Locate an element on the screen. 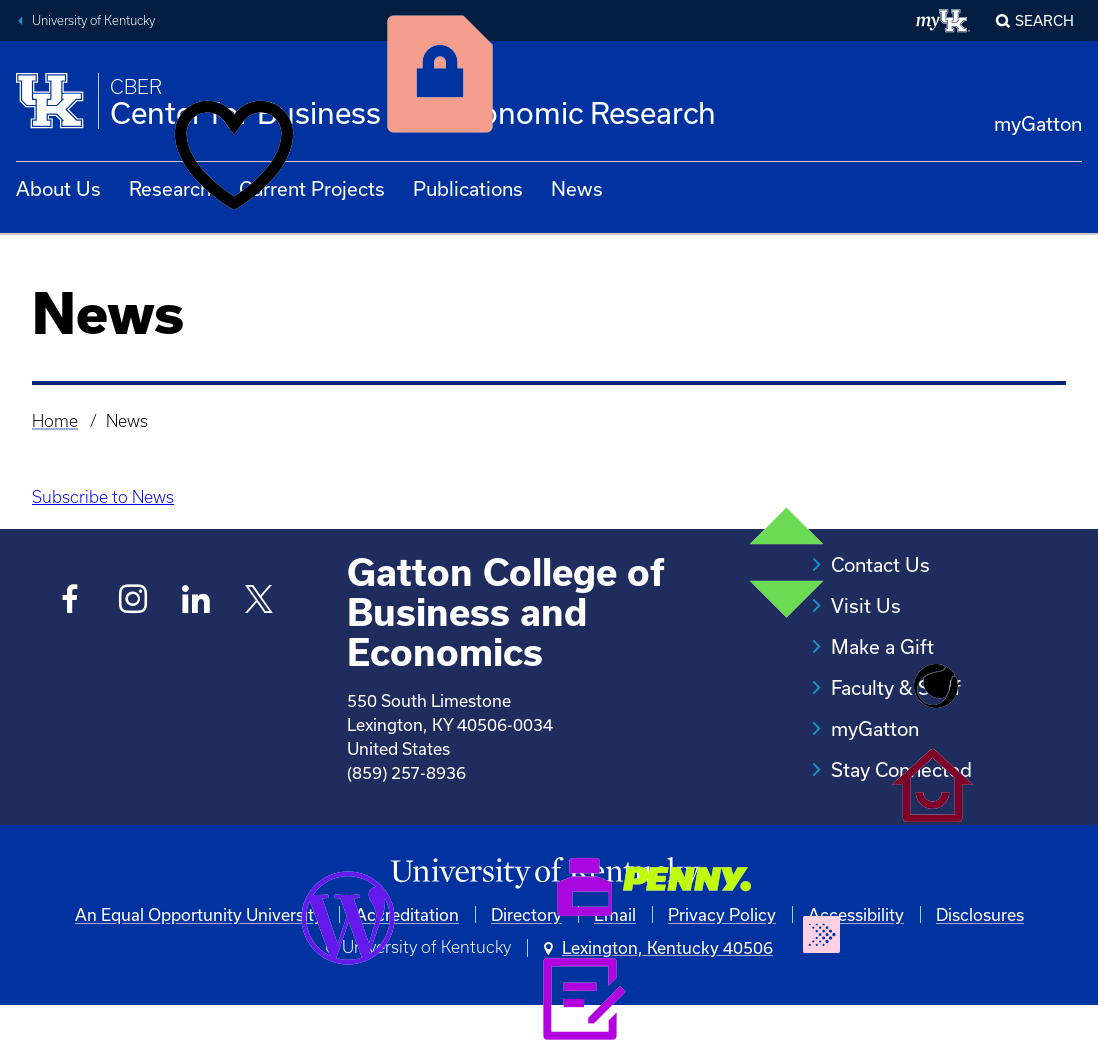  wordpress logo is located at coordinates (348, 918).